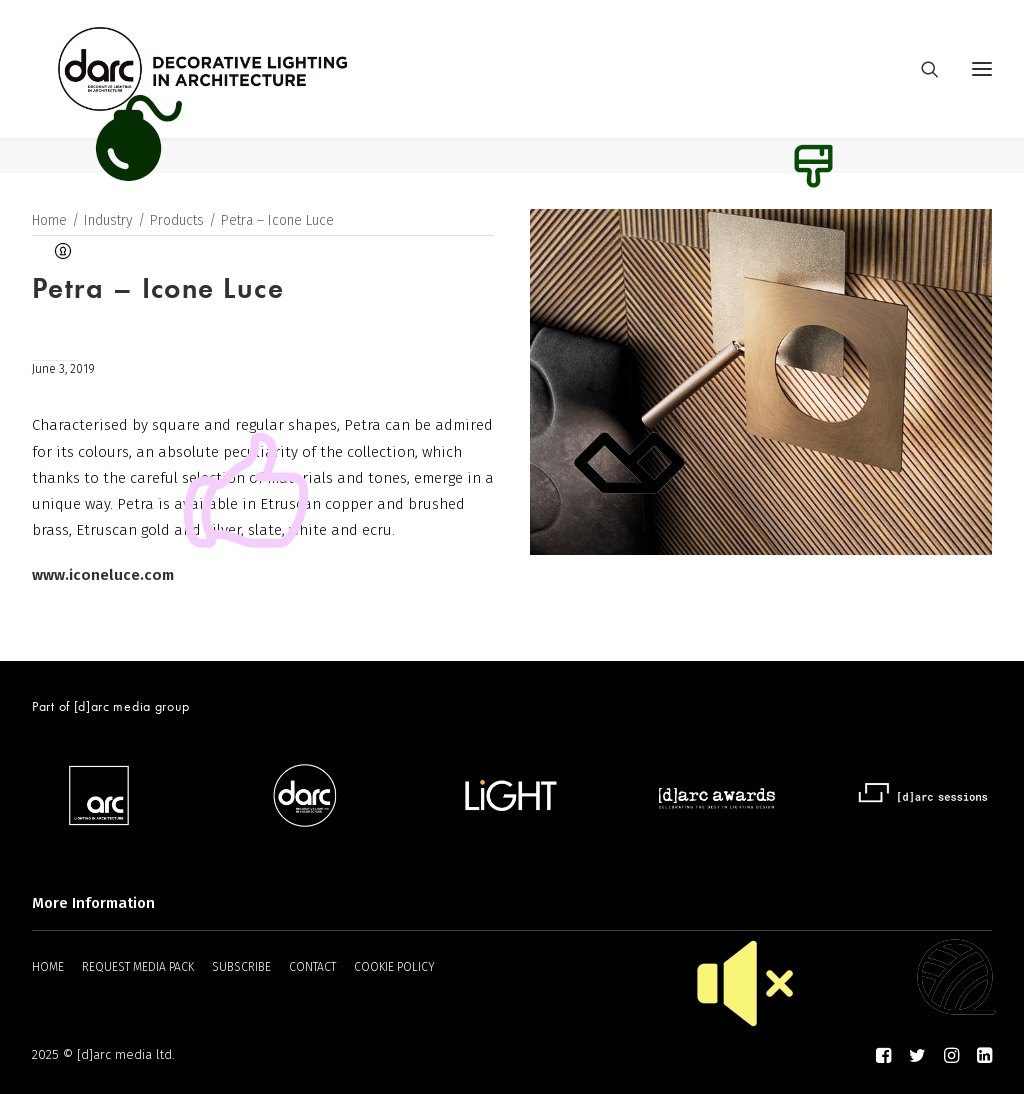 This screenshot has width=1024, height=1094. I want to click on access knitting or crochet projects, so click(955, 977).